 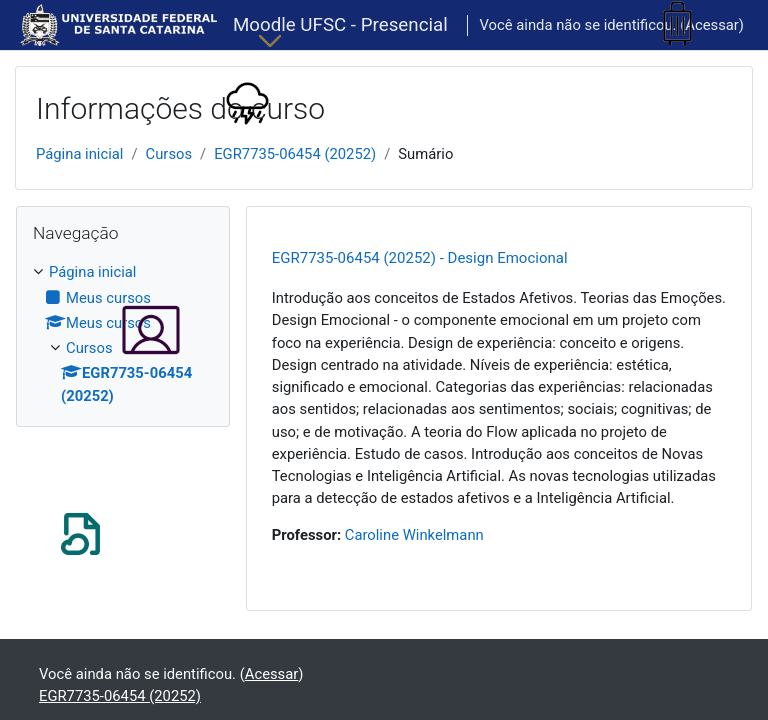 I want to click on view user profile, so click(x=151, y=330).